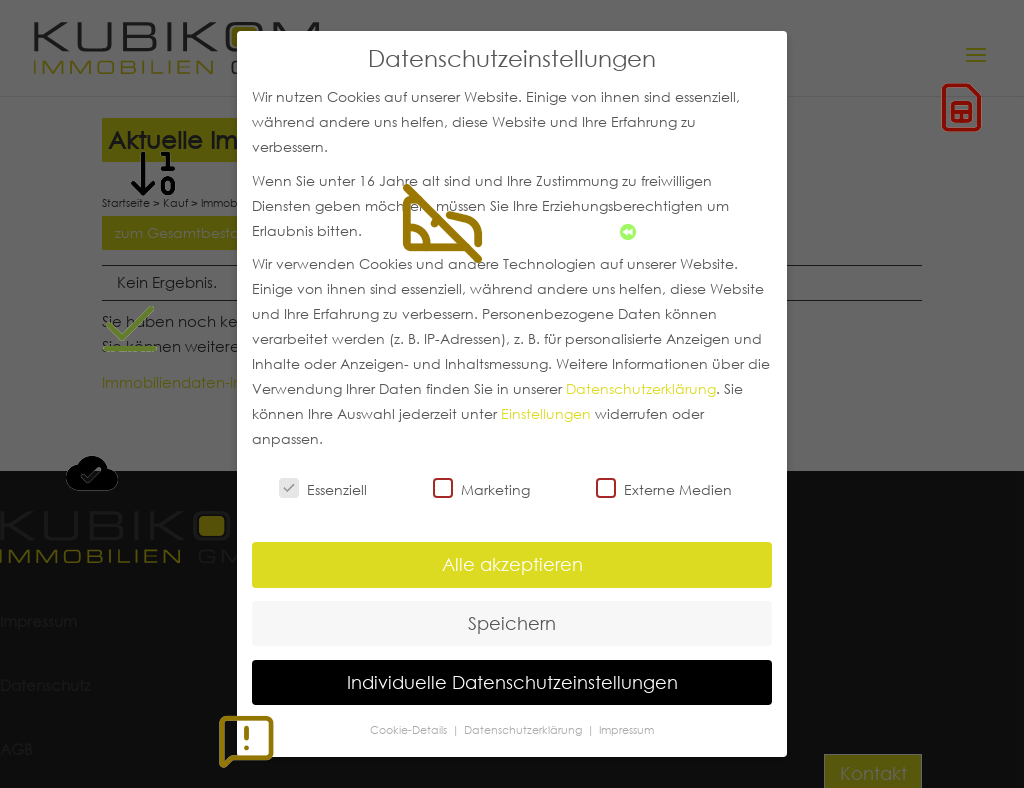 This screenshot has height=788, width=1024. What do you see at coordinates (442, 223) in the screenshot?
I see `remove footwear required` at bounding box center [442, 223].